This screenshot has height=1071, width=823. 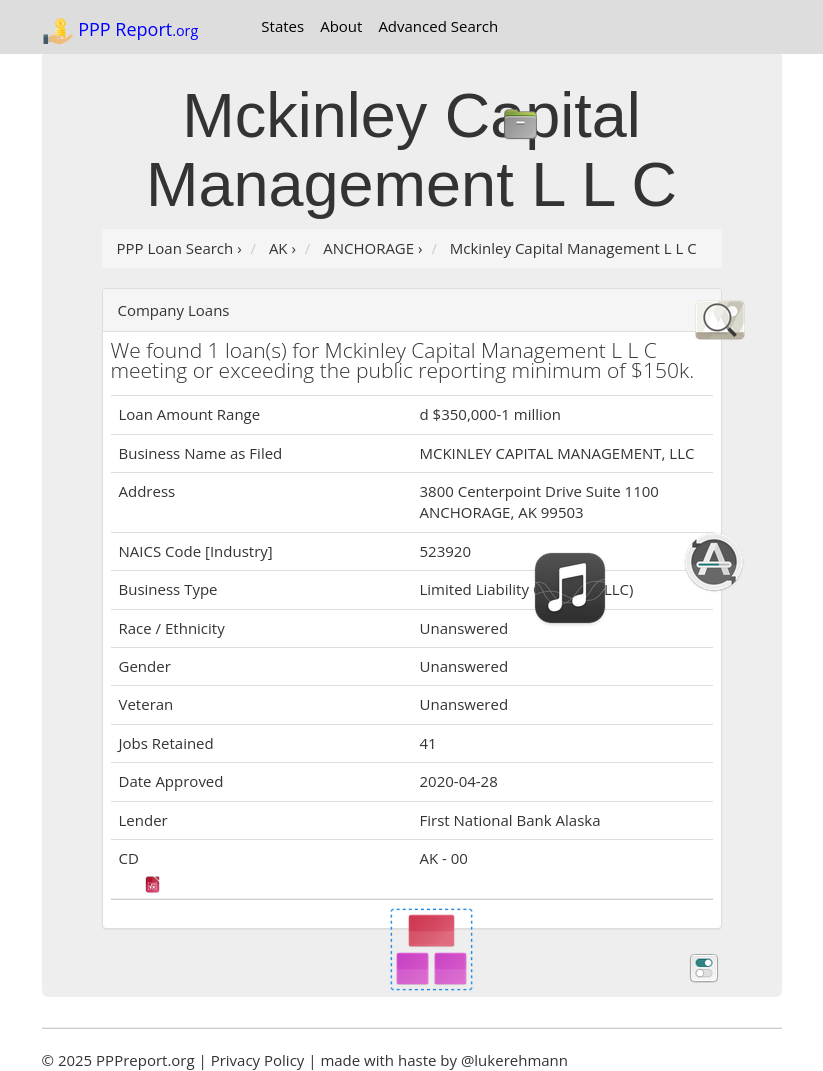 I want to click on open the file manager application, so click(x=520, y=123).